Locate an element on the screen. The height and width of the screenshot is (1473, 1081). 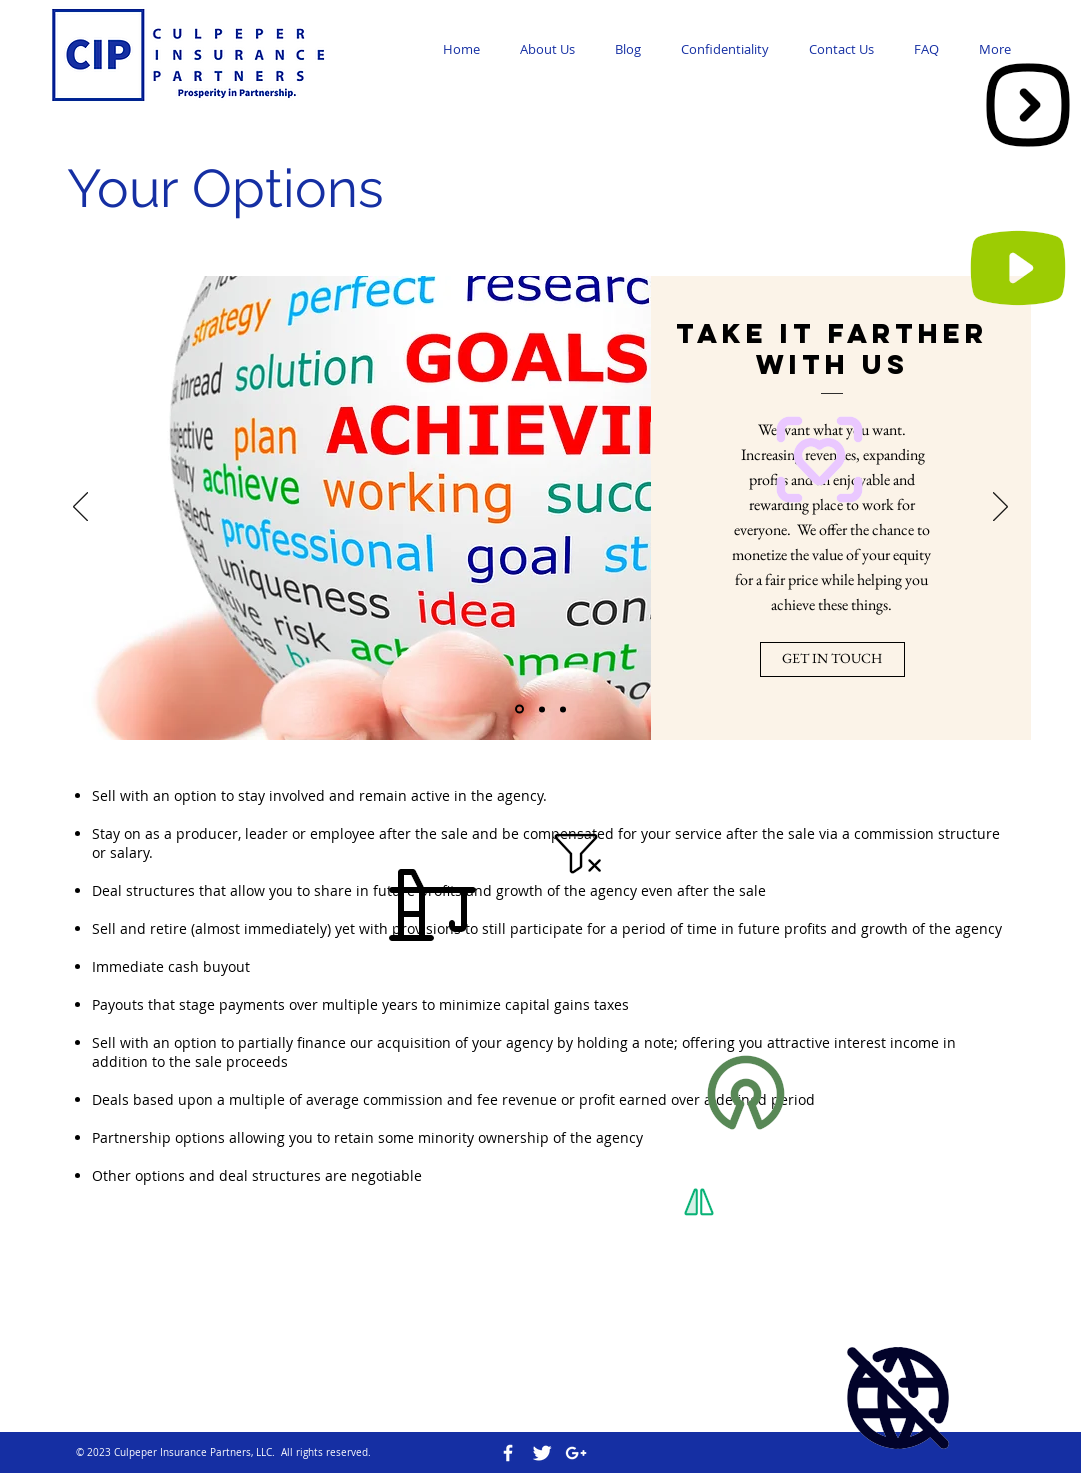
disable internet or web access is located at coordinates (898, 1398).